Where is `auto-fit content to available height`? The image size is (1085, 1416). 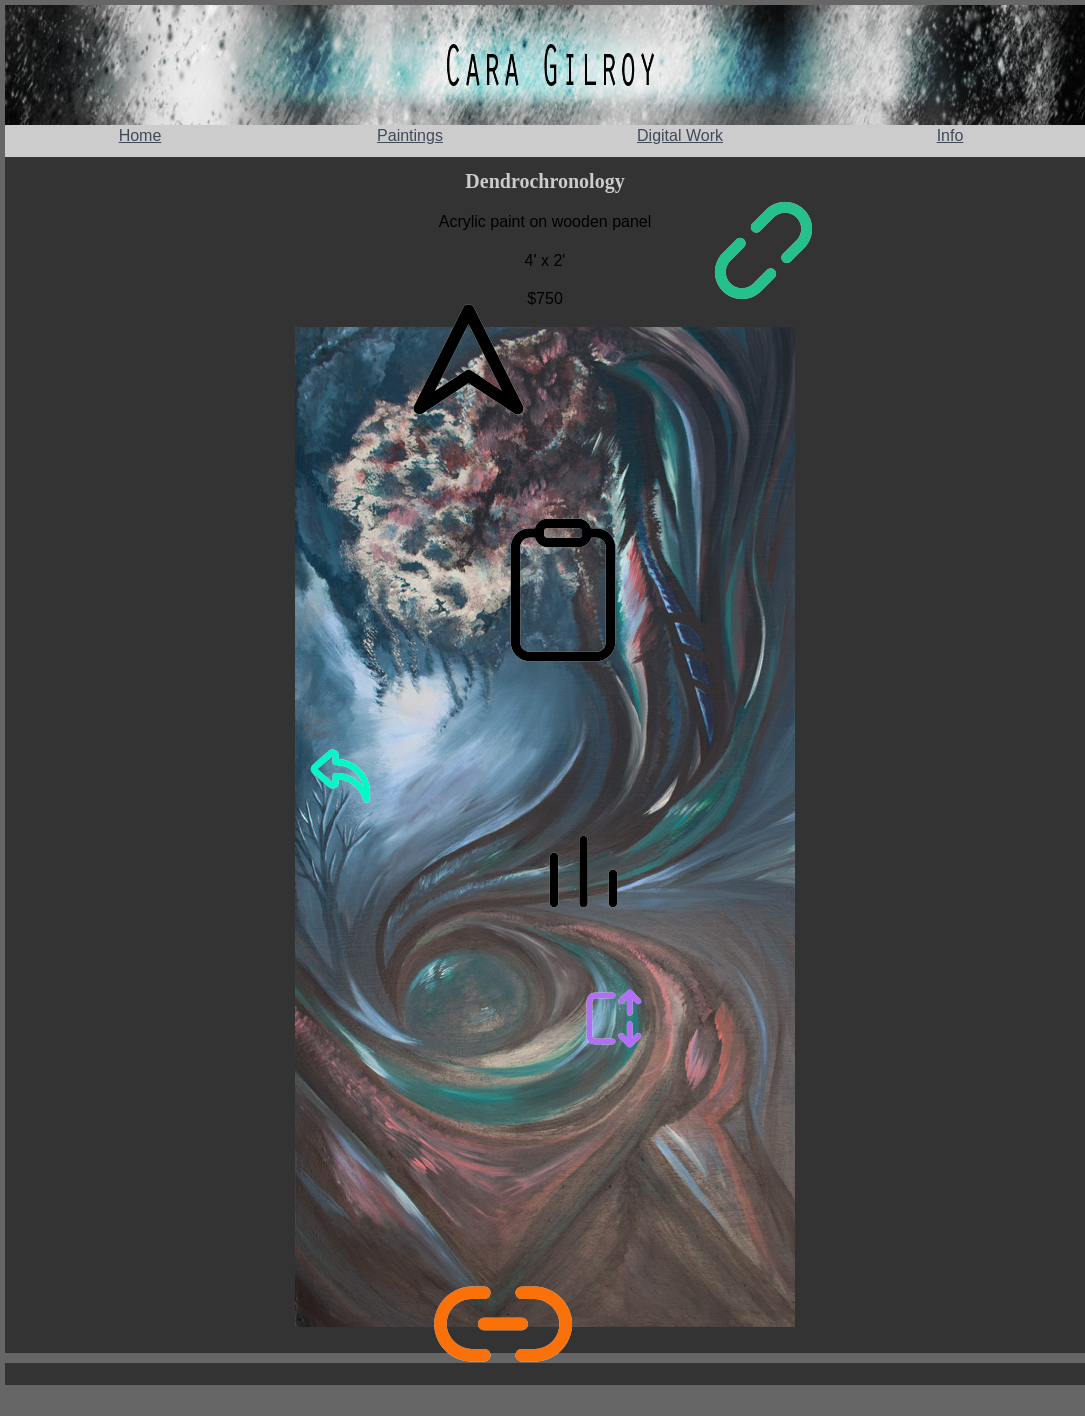 auto-fit content to available height is located at coordinates (612, 1018).